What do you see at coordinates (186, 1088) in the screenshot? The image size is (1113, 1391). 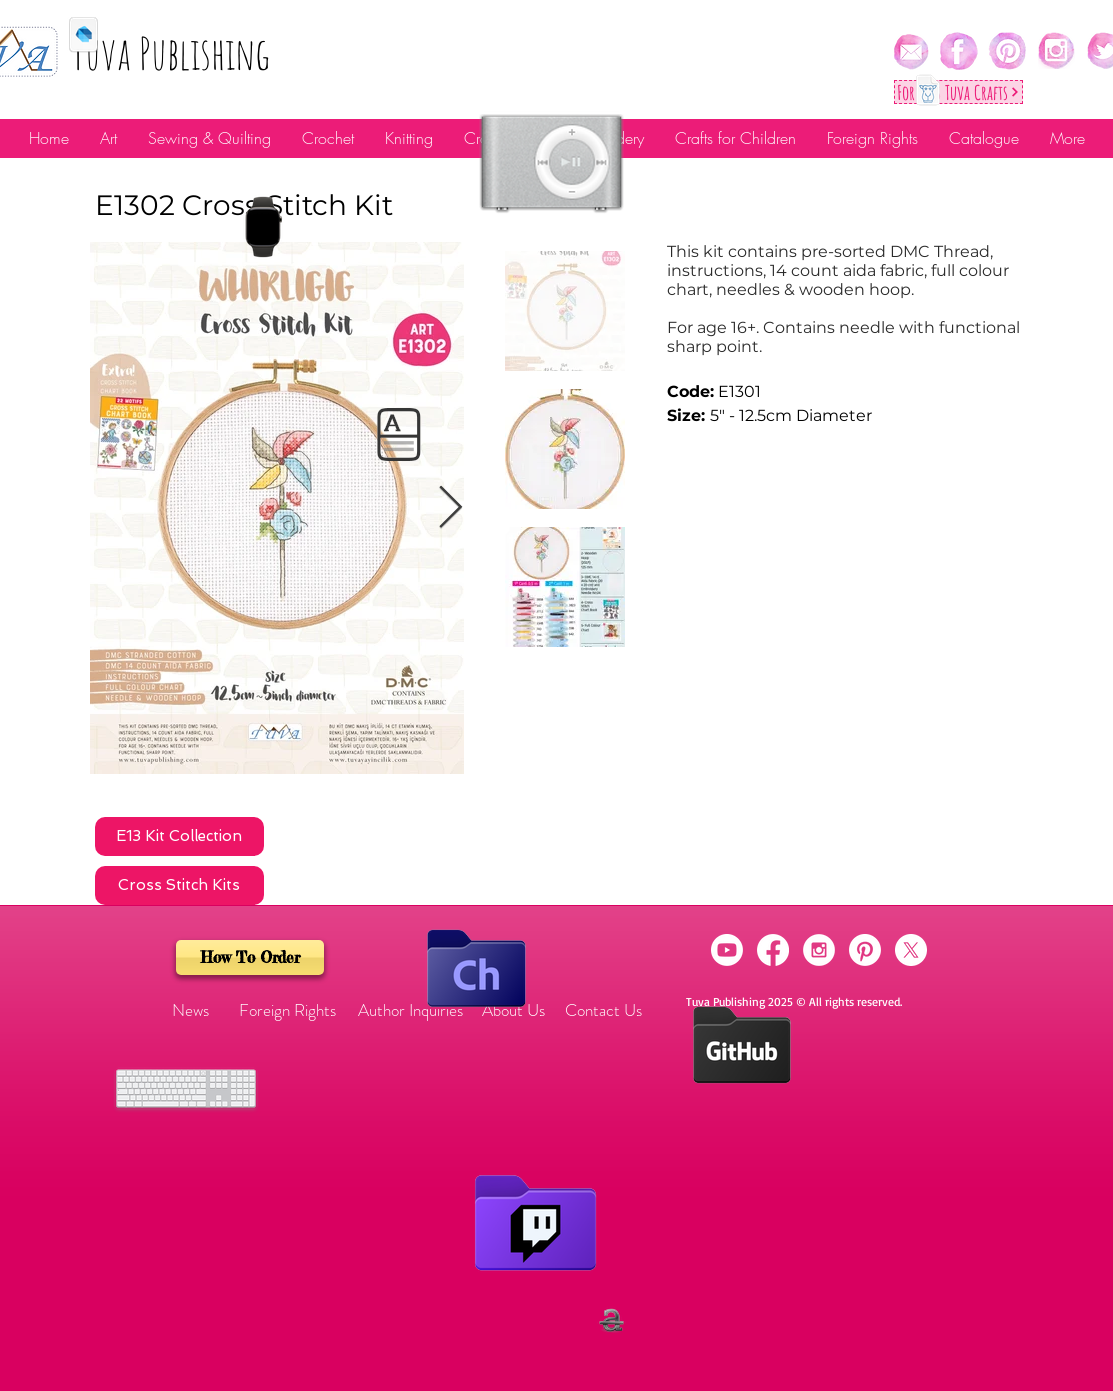 I see `connect a wireless keyboard via bluetooth` at bounding box center [186, 1088].